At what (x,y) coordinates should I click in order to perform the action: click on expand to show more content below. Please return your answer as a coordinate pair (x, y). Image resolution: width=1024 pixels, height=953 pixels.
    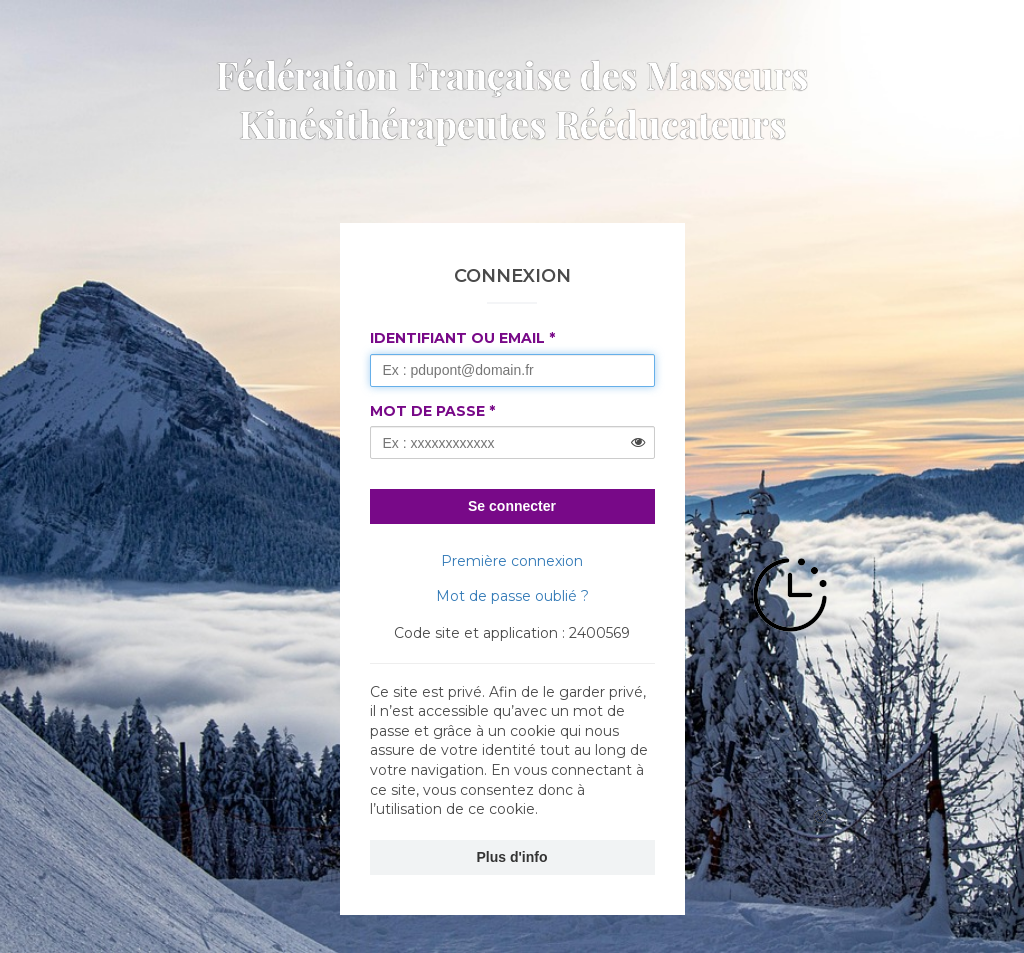
    Looking at the image, I should click on (820, 816).